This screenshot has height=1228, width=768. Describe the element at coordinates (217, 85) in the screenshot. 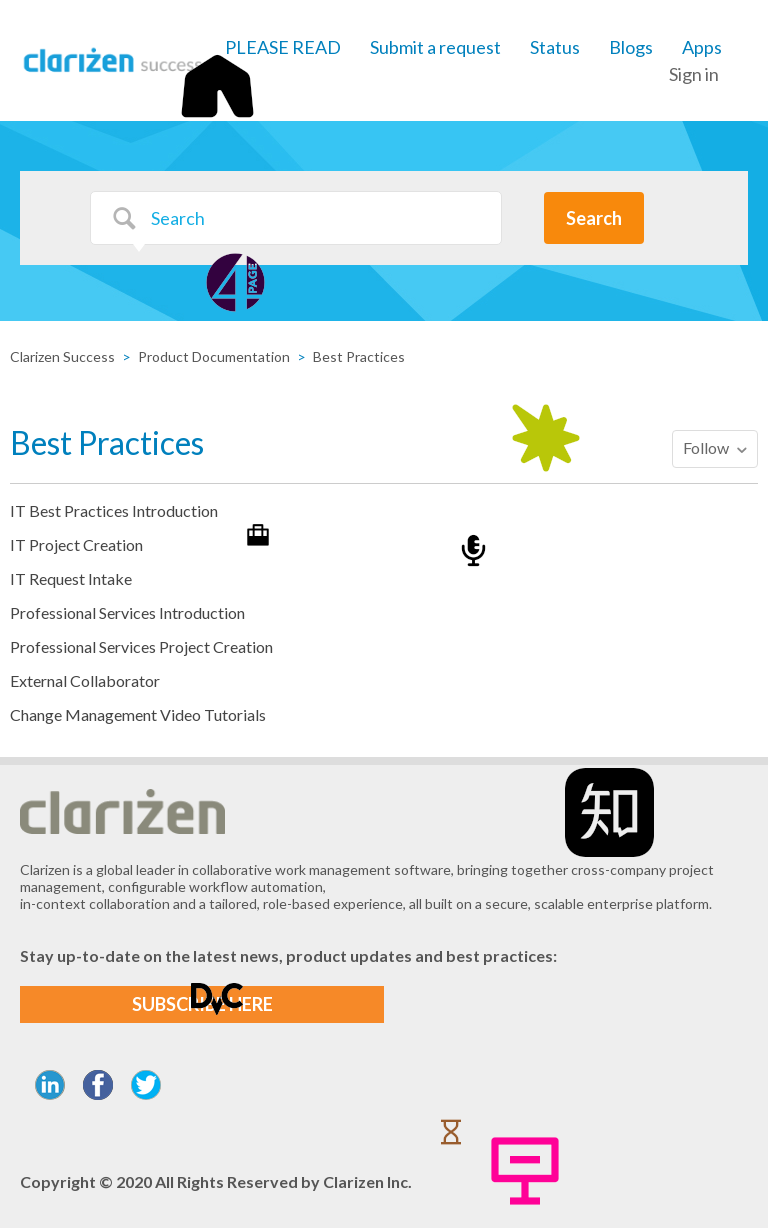

I see `access camping or outdoor activity information` at that location.